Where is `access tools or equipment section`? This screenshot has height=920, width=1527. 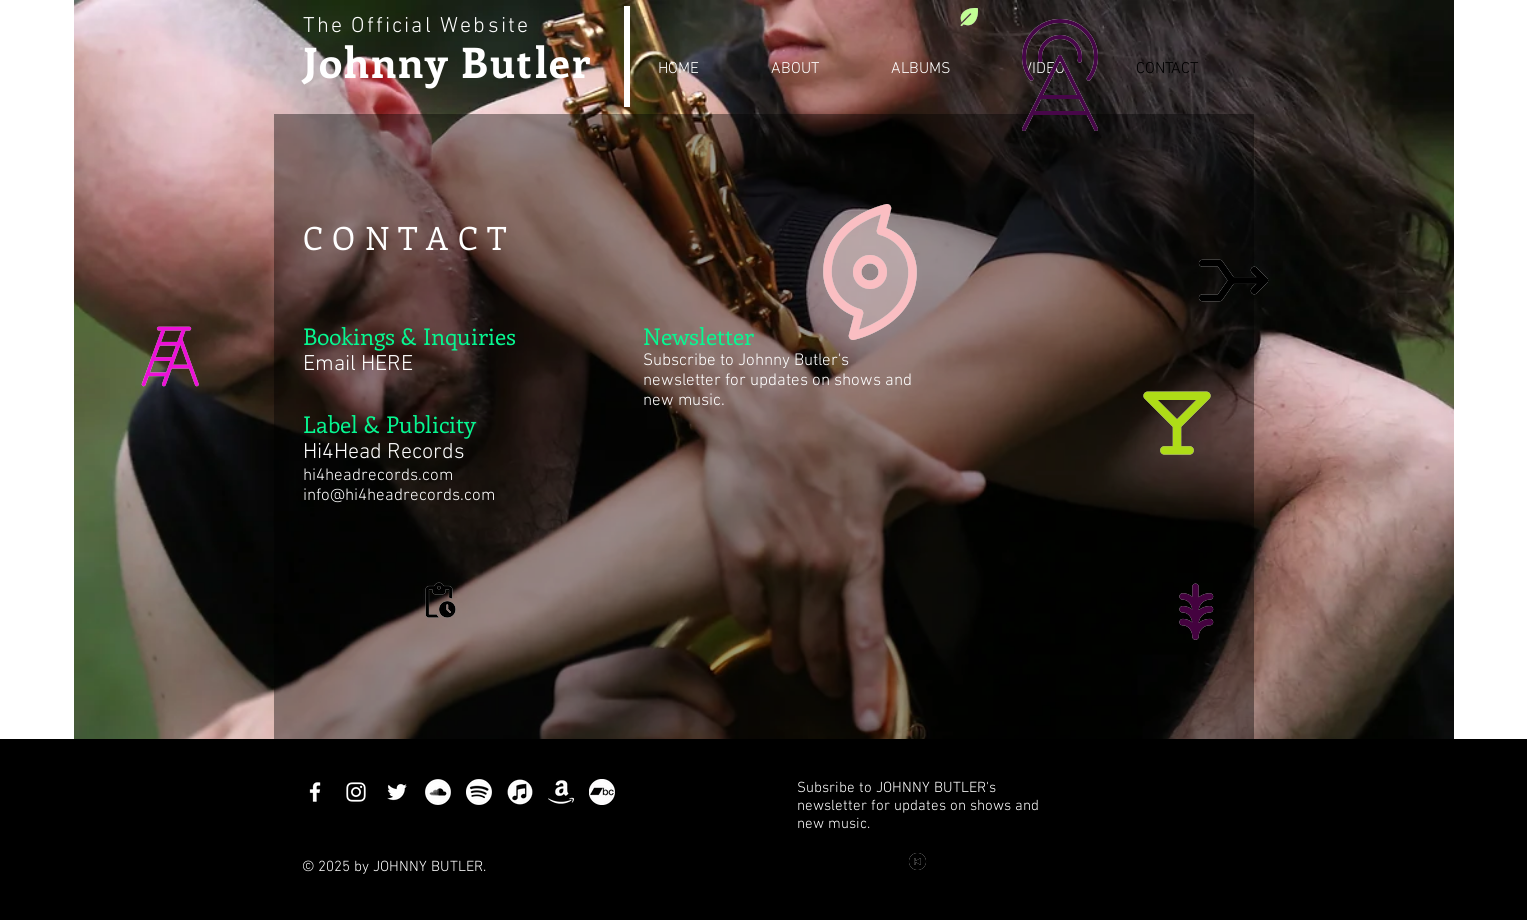
access tools or equipment section is located at coordinates (171, 356).